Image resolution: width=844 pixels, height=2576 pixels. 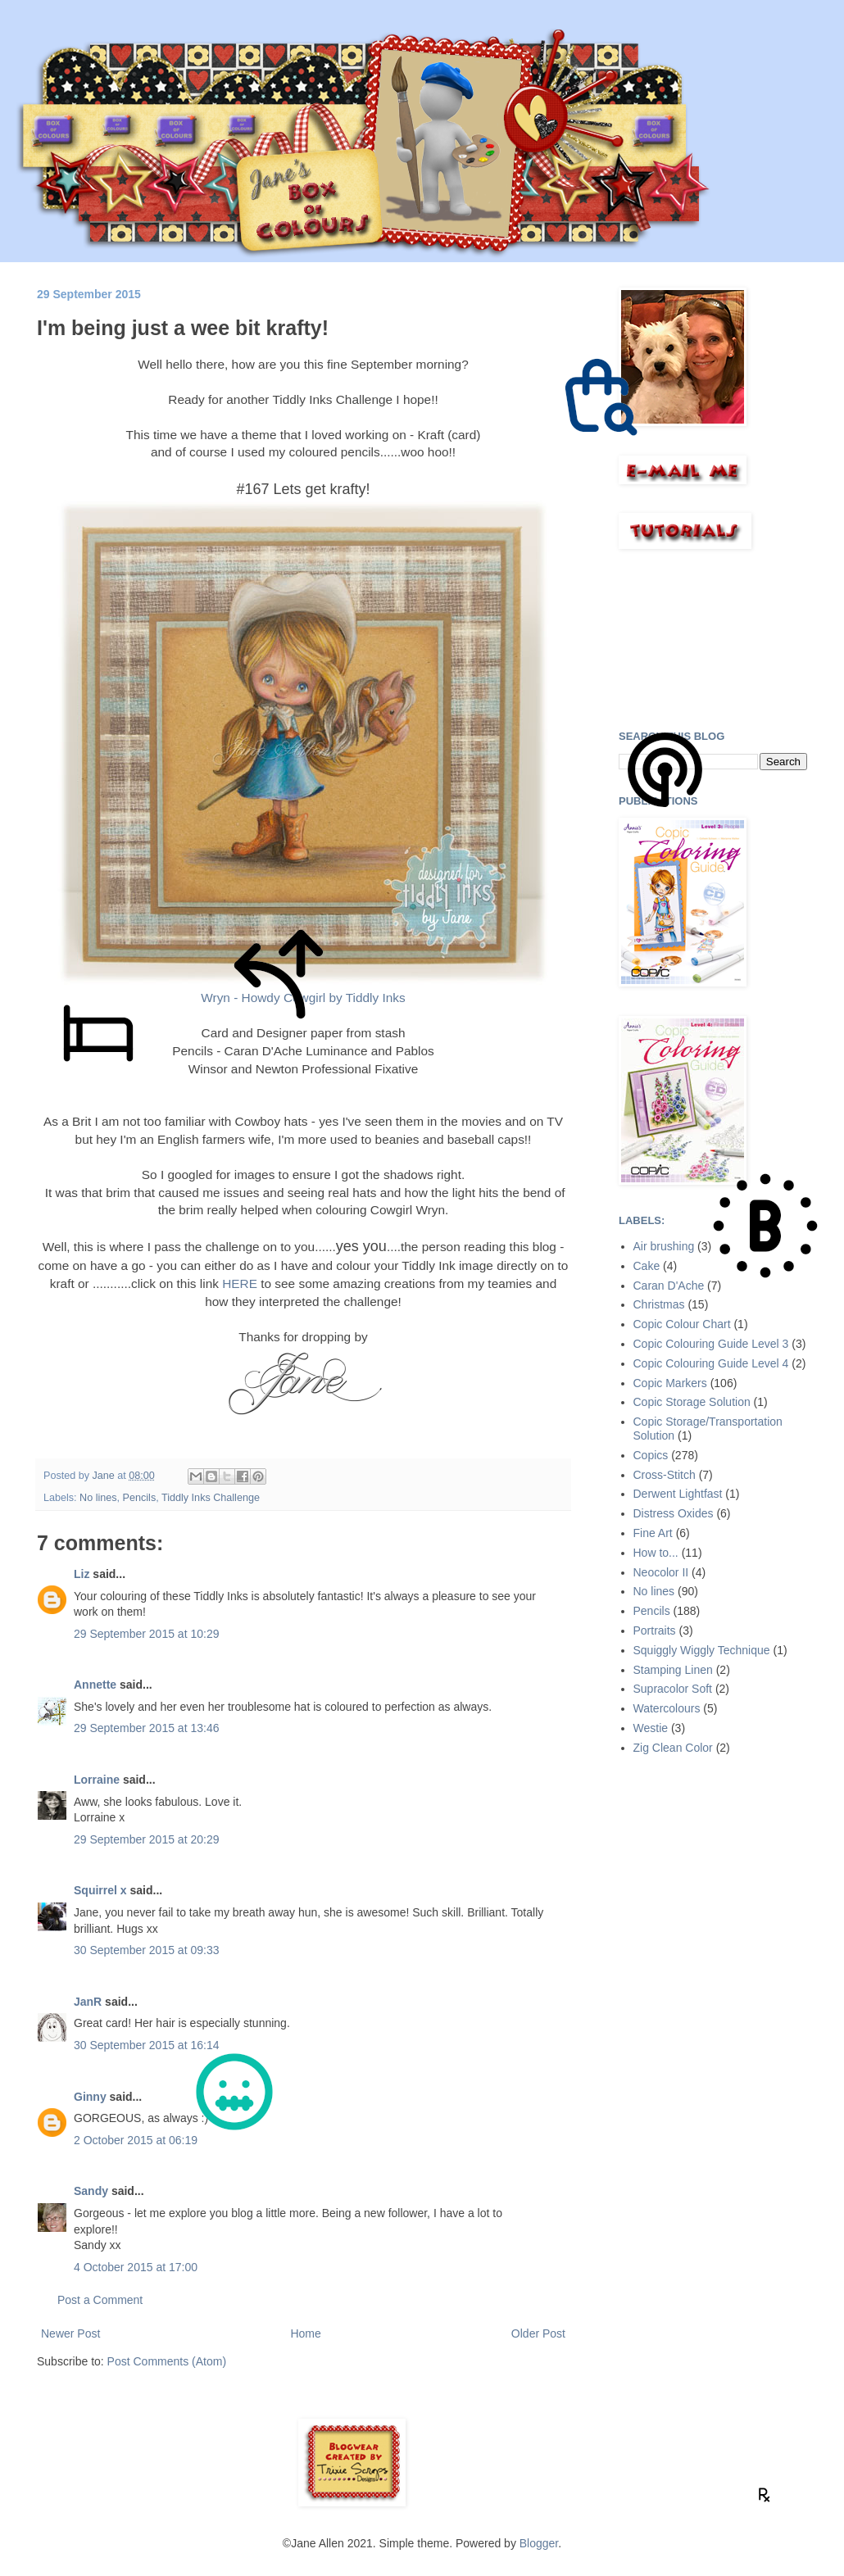 I want to click on indicates a muted or silenced notification state, so click(x=234, y=2092).